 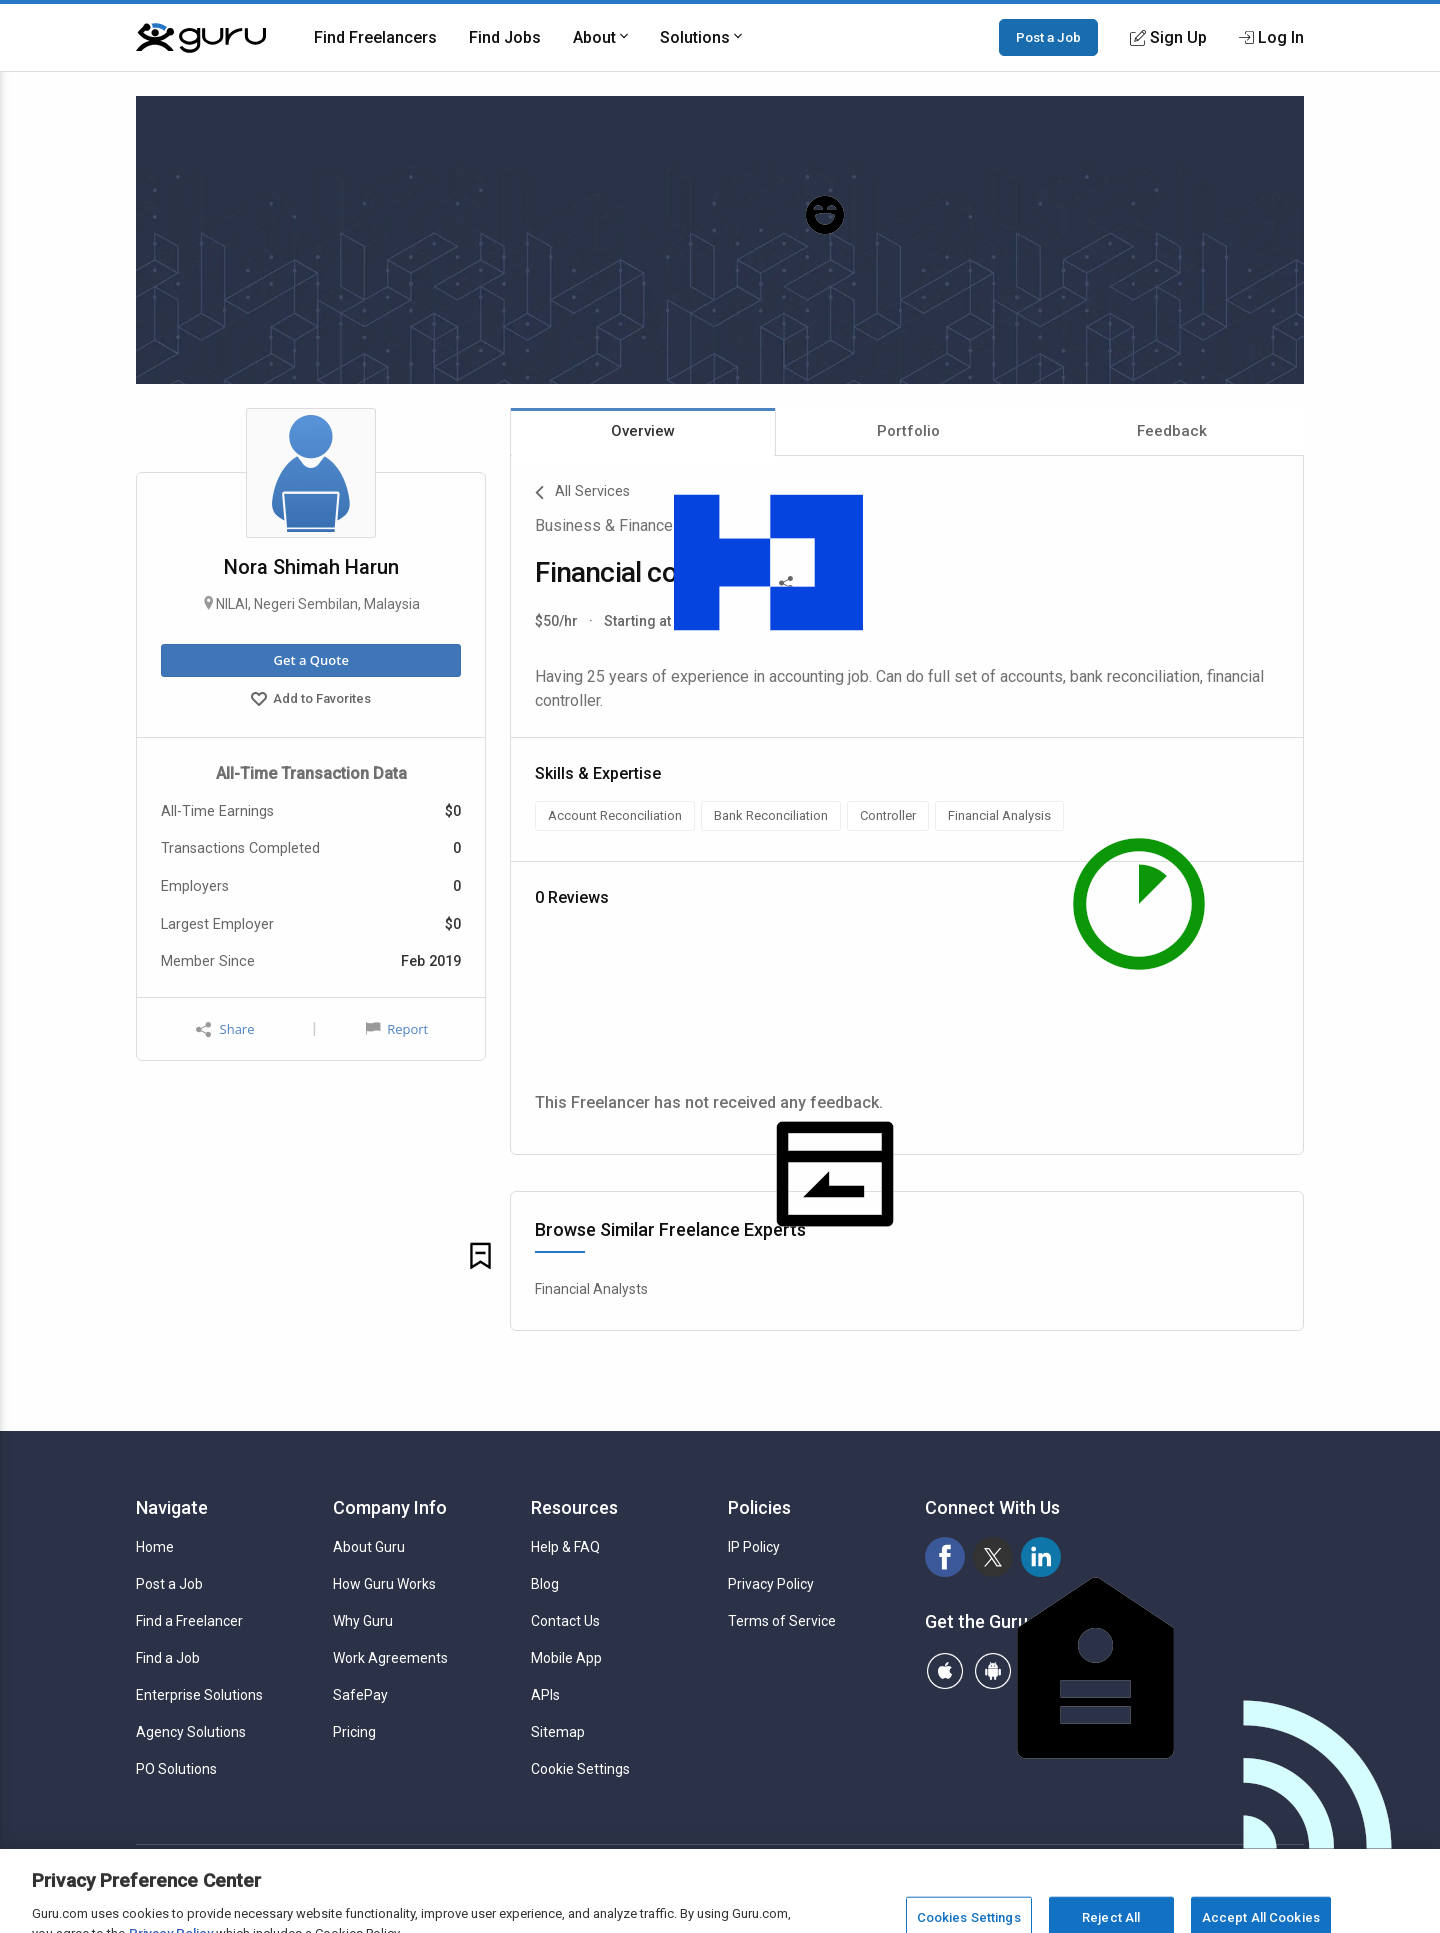 I want to click on bookmark this item, so click(x=480, y=1255).